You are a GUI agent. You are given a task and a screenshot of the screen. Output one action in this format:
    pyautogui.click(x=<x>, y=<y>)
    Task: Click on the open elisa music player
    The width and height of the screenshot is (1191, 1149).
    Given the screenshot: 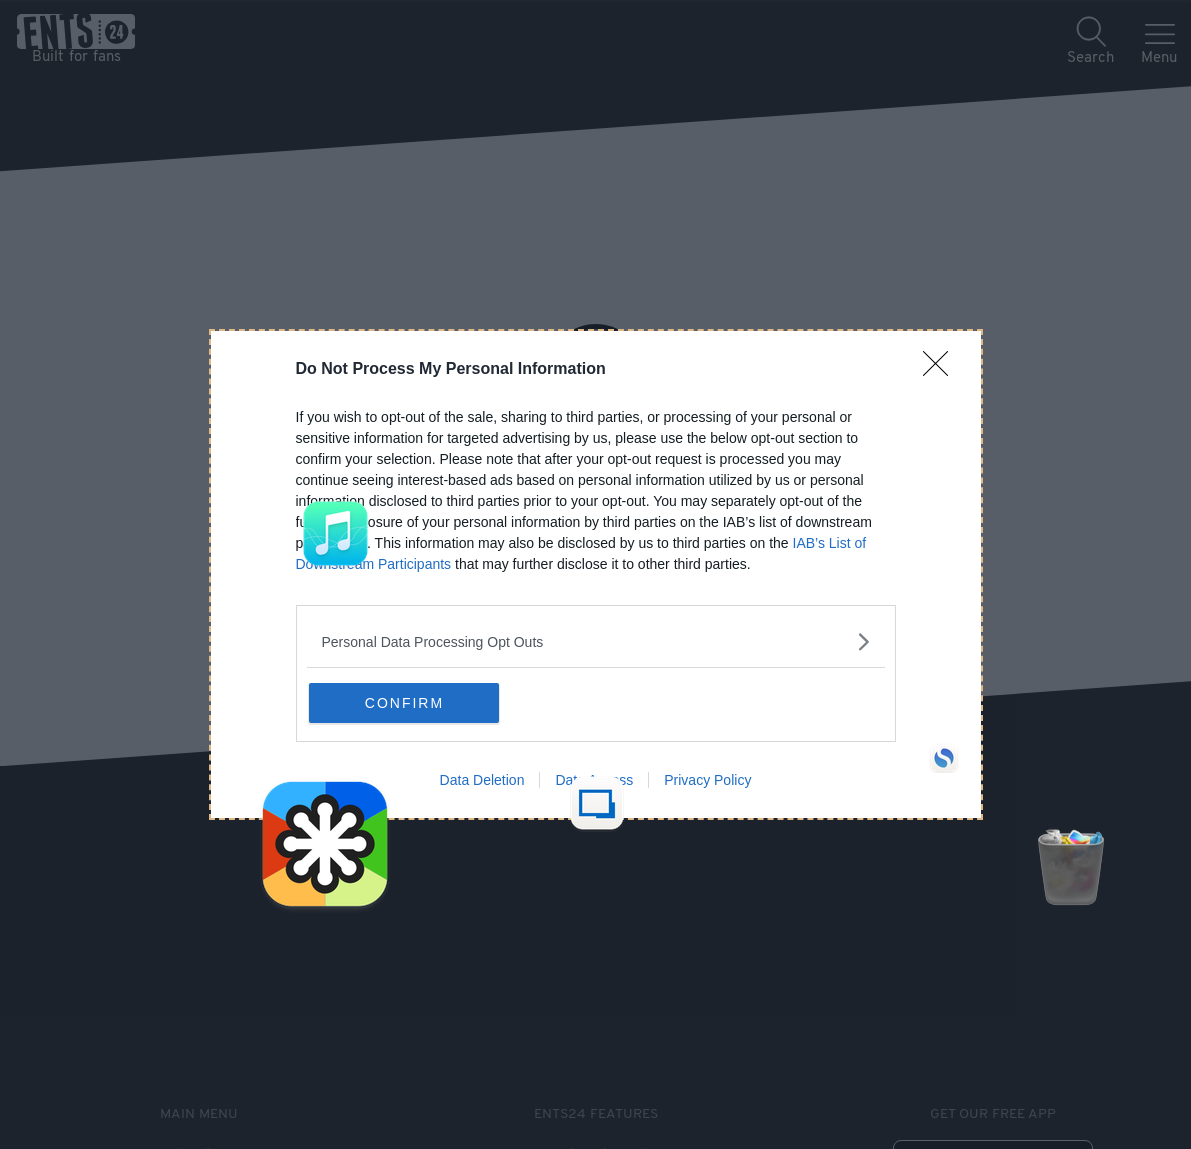 What is the action you would take?
    pyautogui.click(x=335, y=533)
    